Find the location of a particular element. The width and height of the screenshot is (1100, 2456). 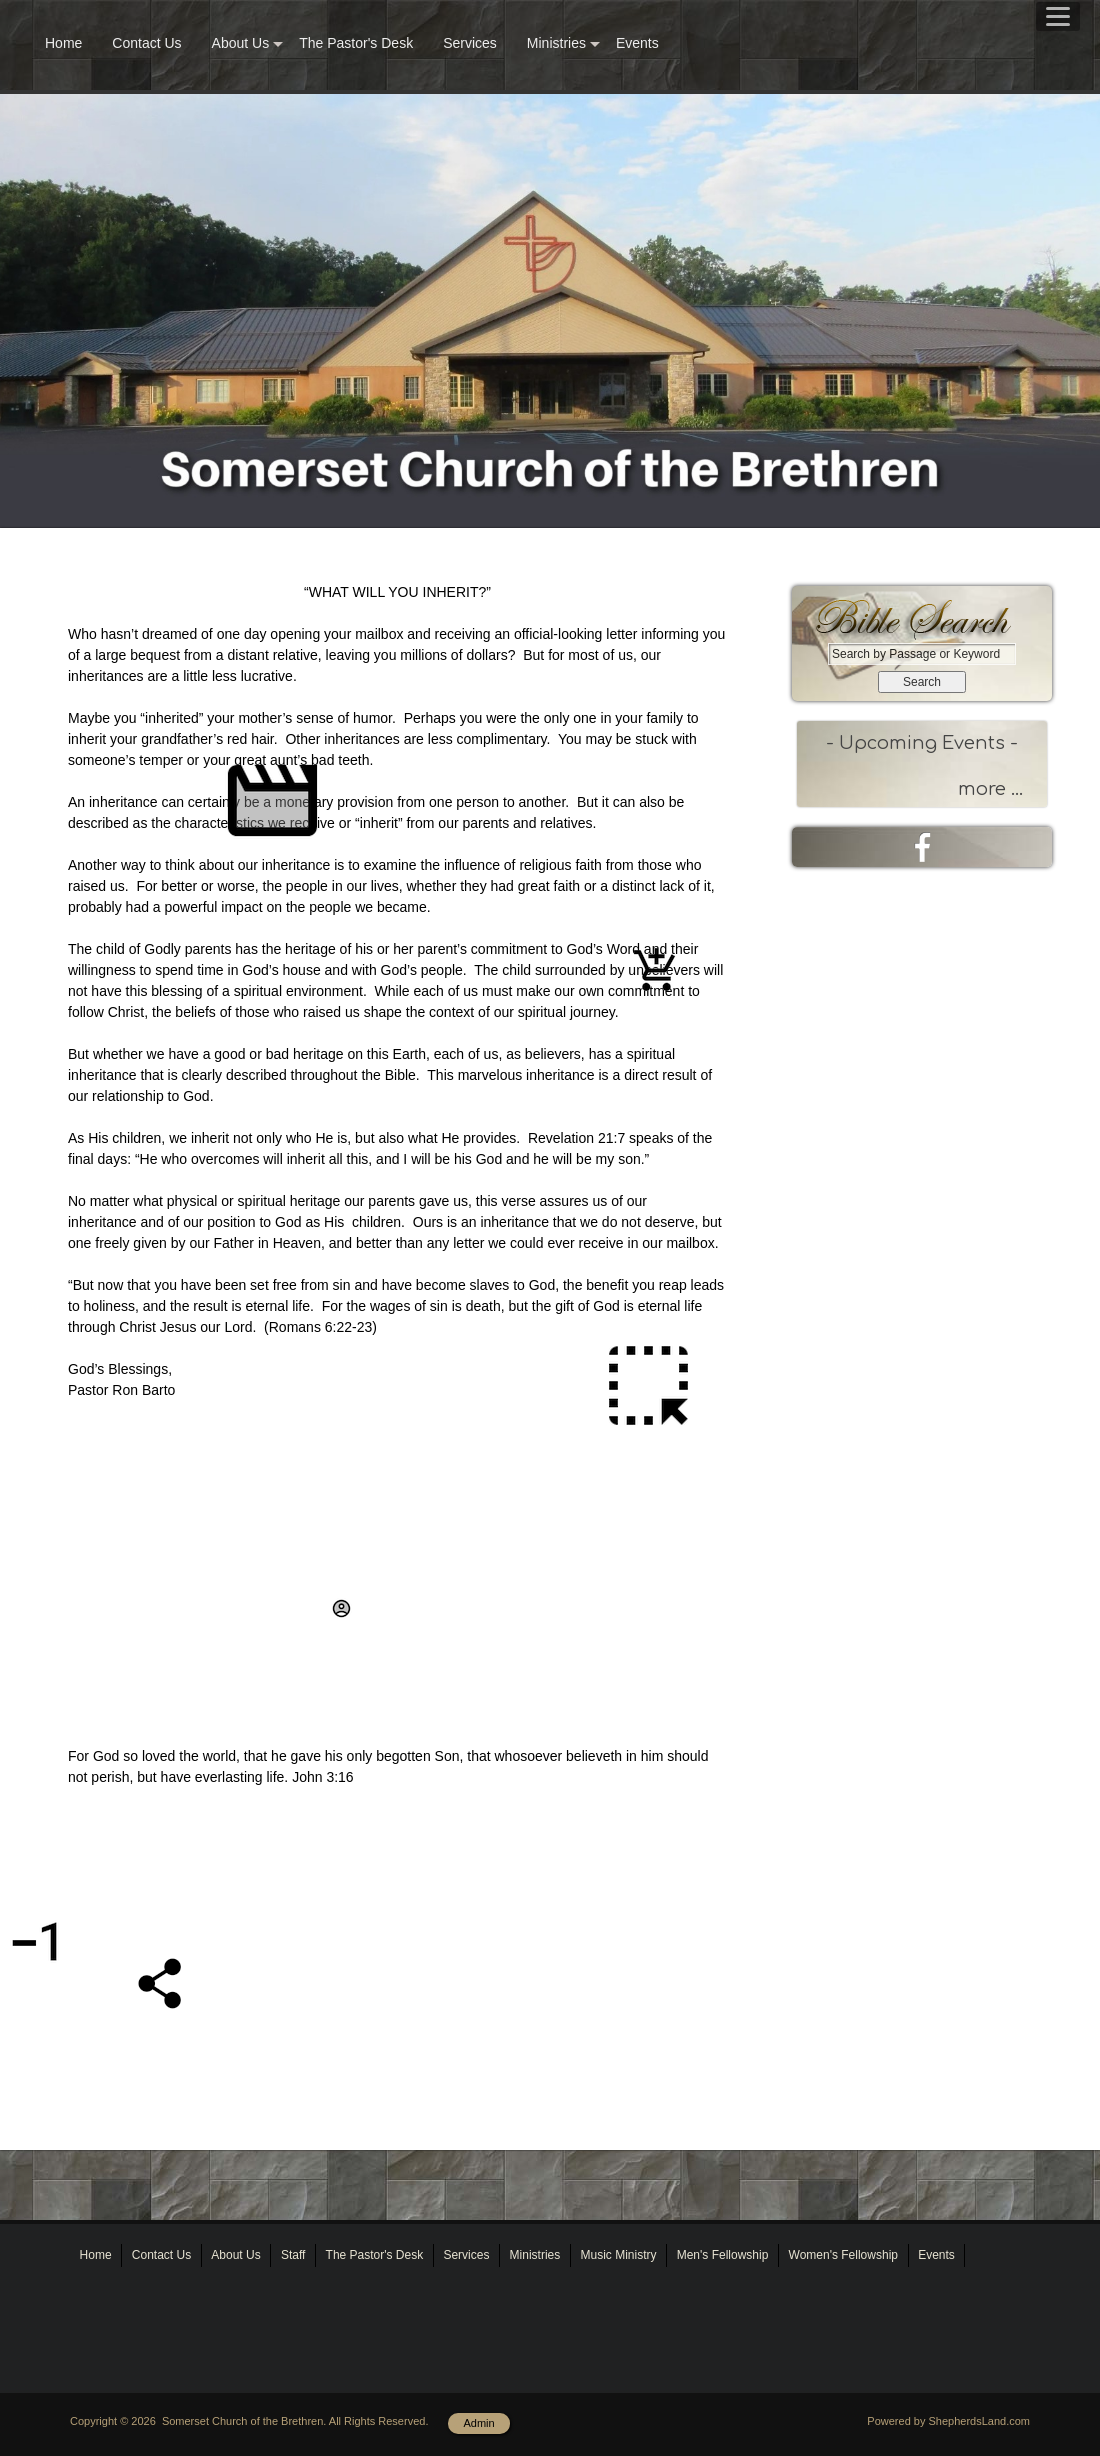

share content to social networks is located at coordinates (161, 1983).